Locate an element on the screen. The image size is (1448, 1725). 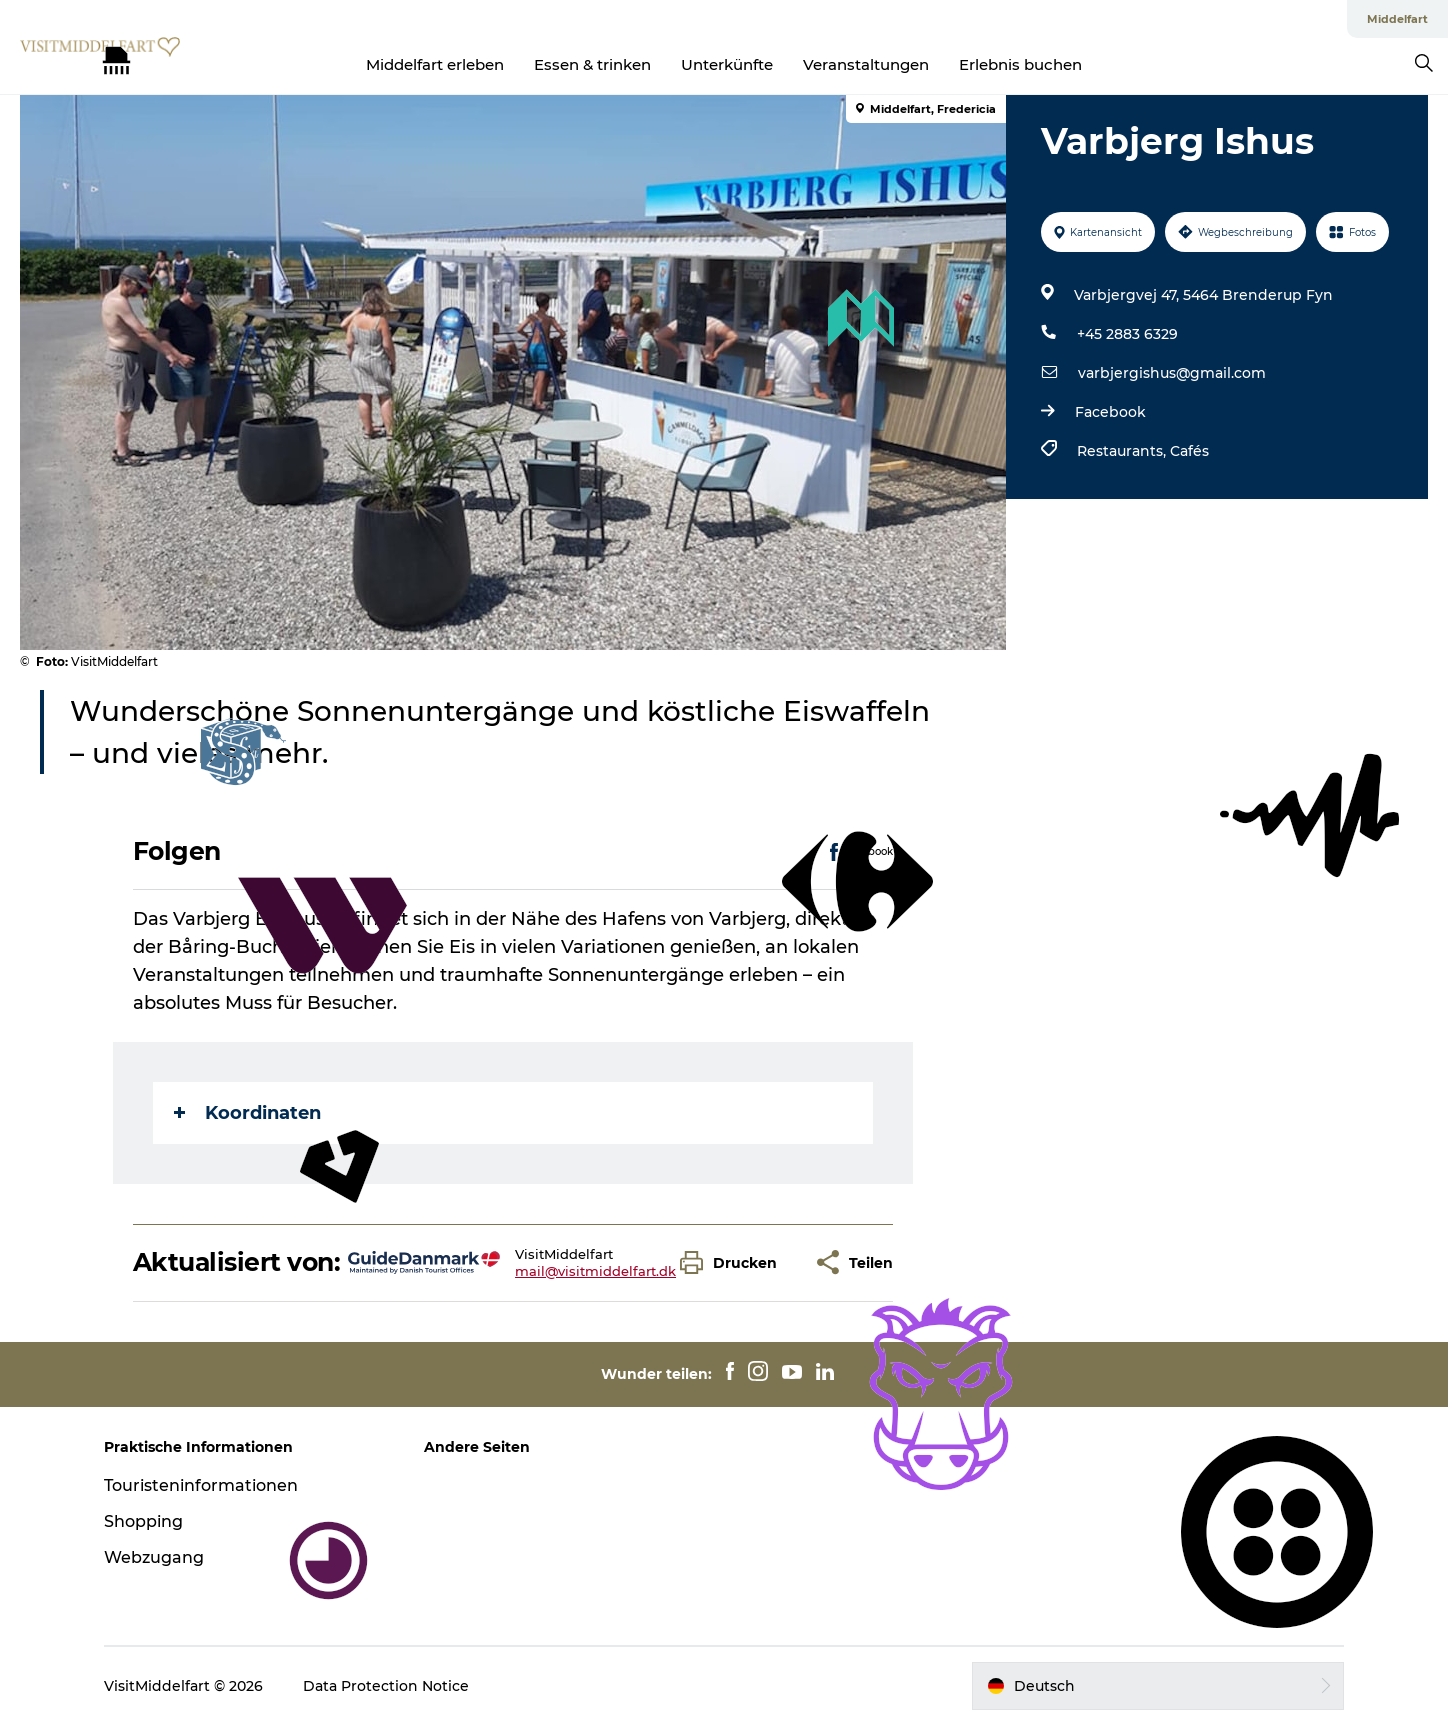
western union logo is located at coordinates (322, 925).